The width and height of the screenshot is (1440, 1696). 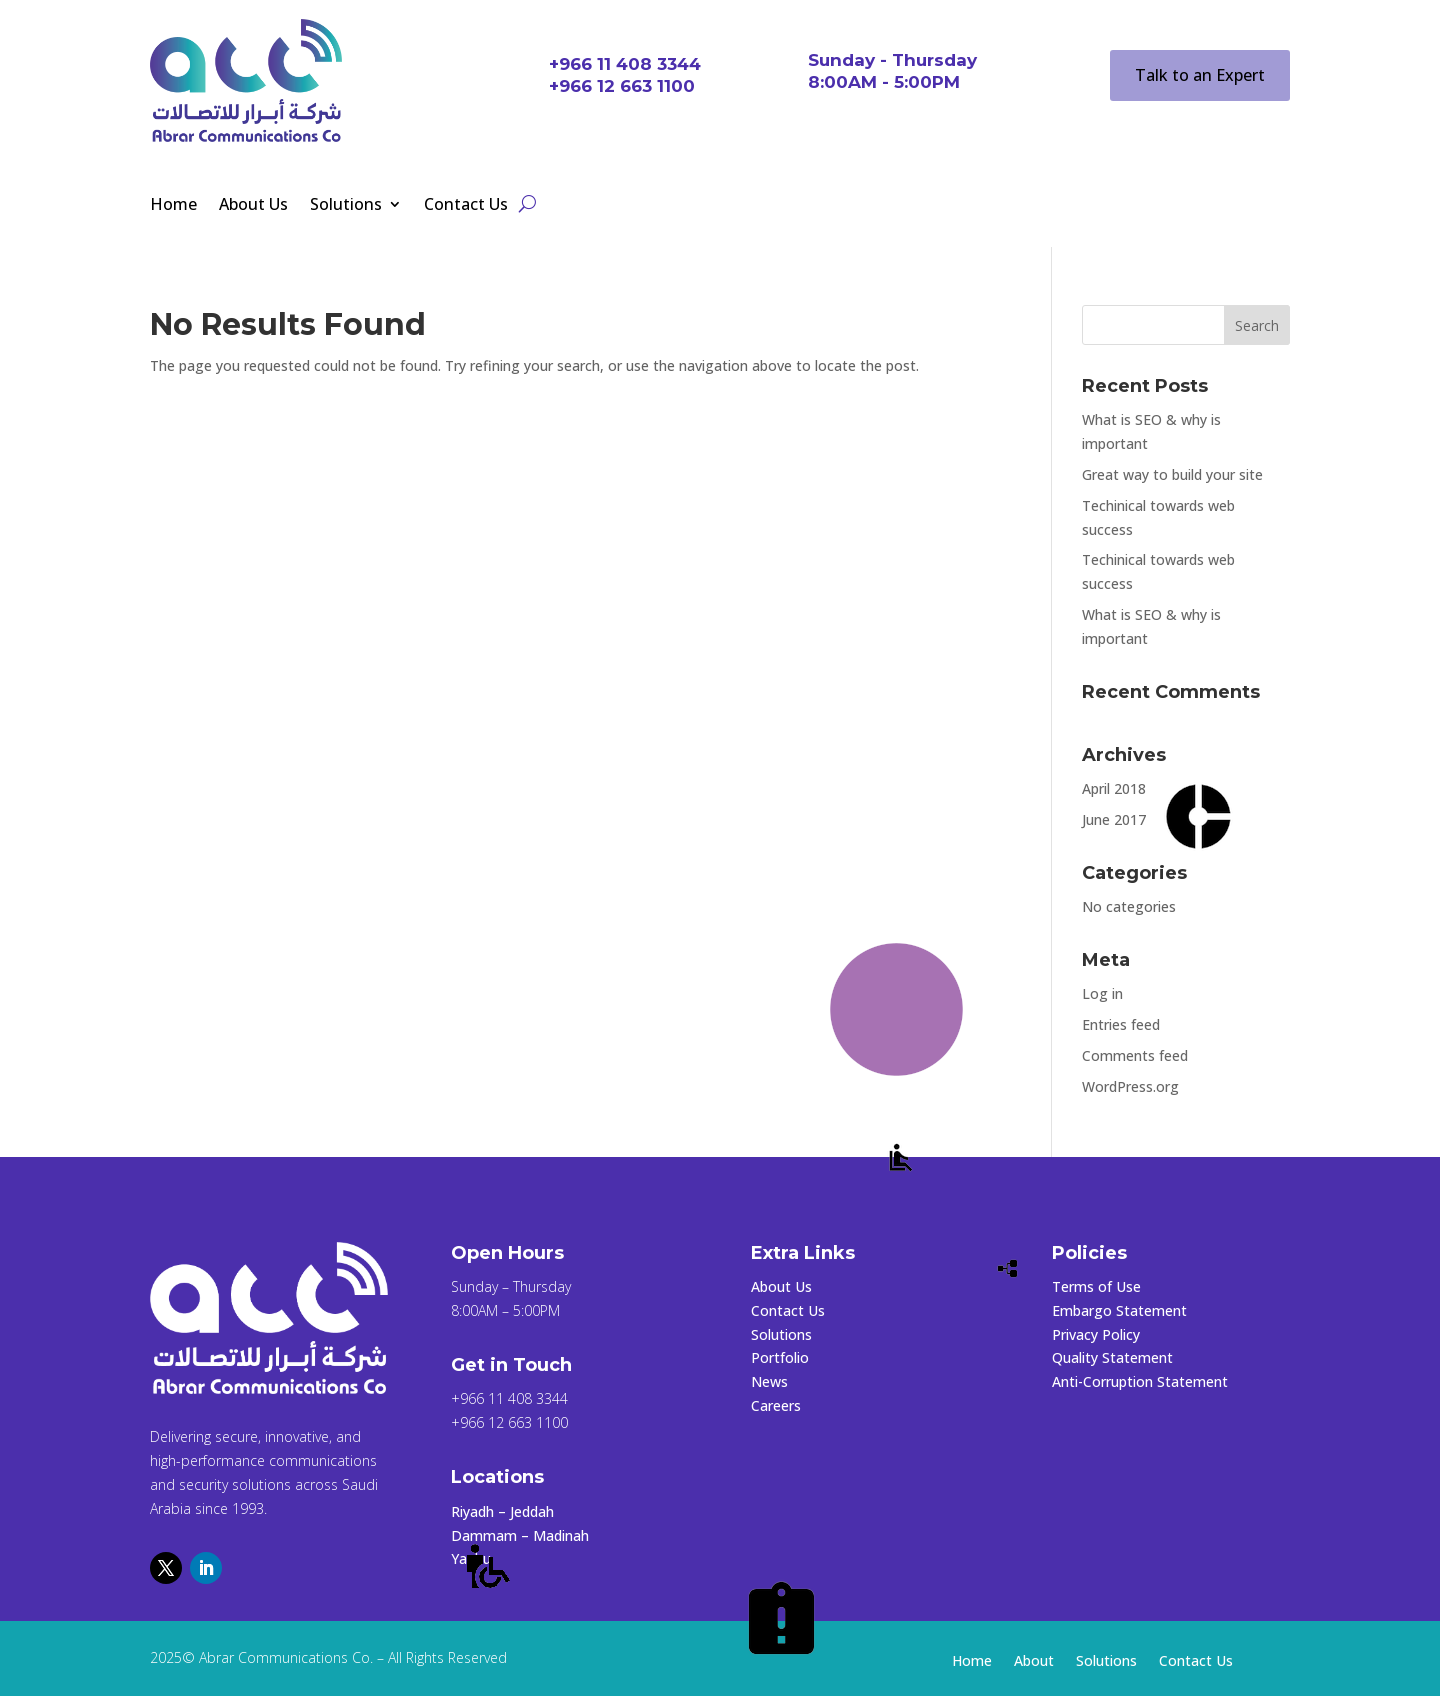 What do you see at coordinates (1198, 816) in the screenshot?
I see `view analytics or statistics breakdown` at bounding box center [1198, 816].